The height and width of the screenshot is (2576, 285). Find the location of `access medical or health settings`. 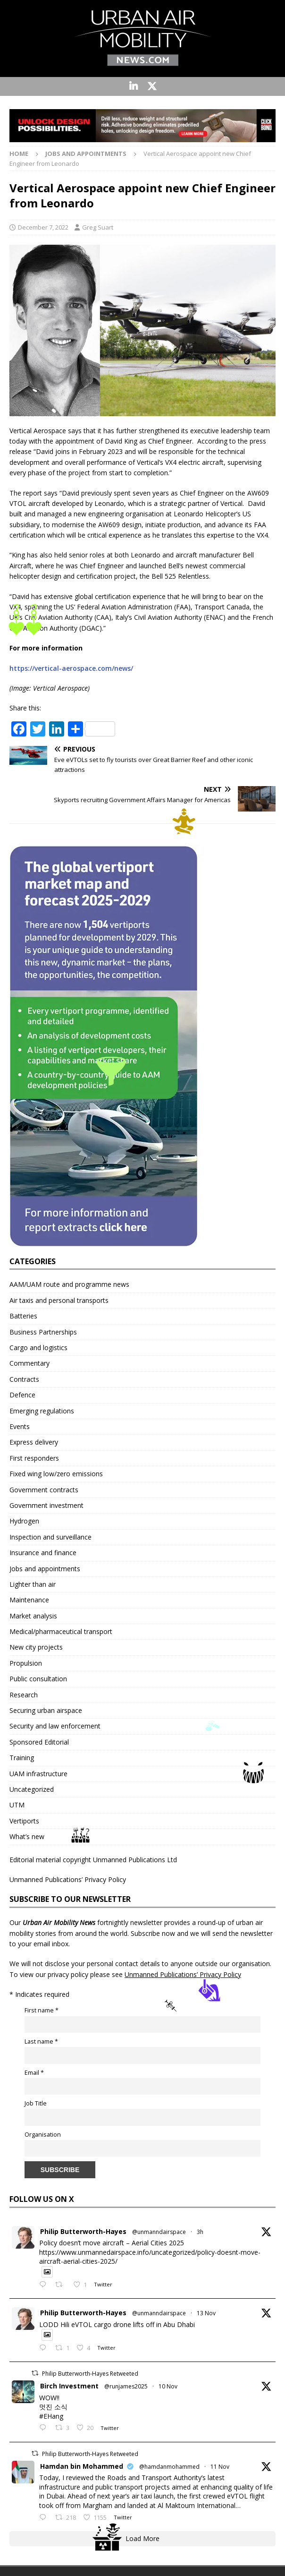

access medical or health settings is located at coordinates (170, 2005).